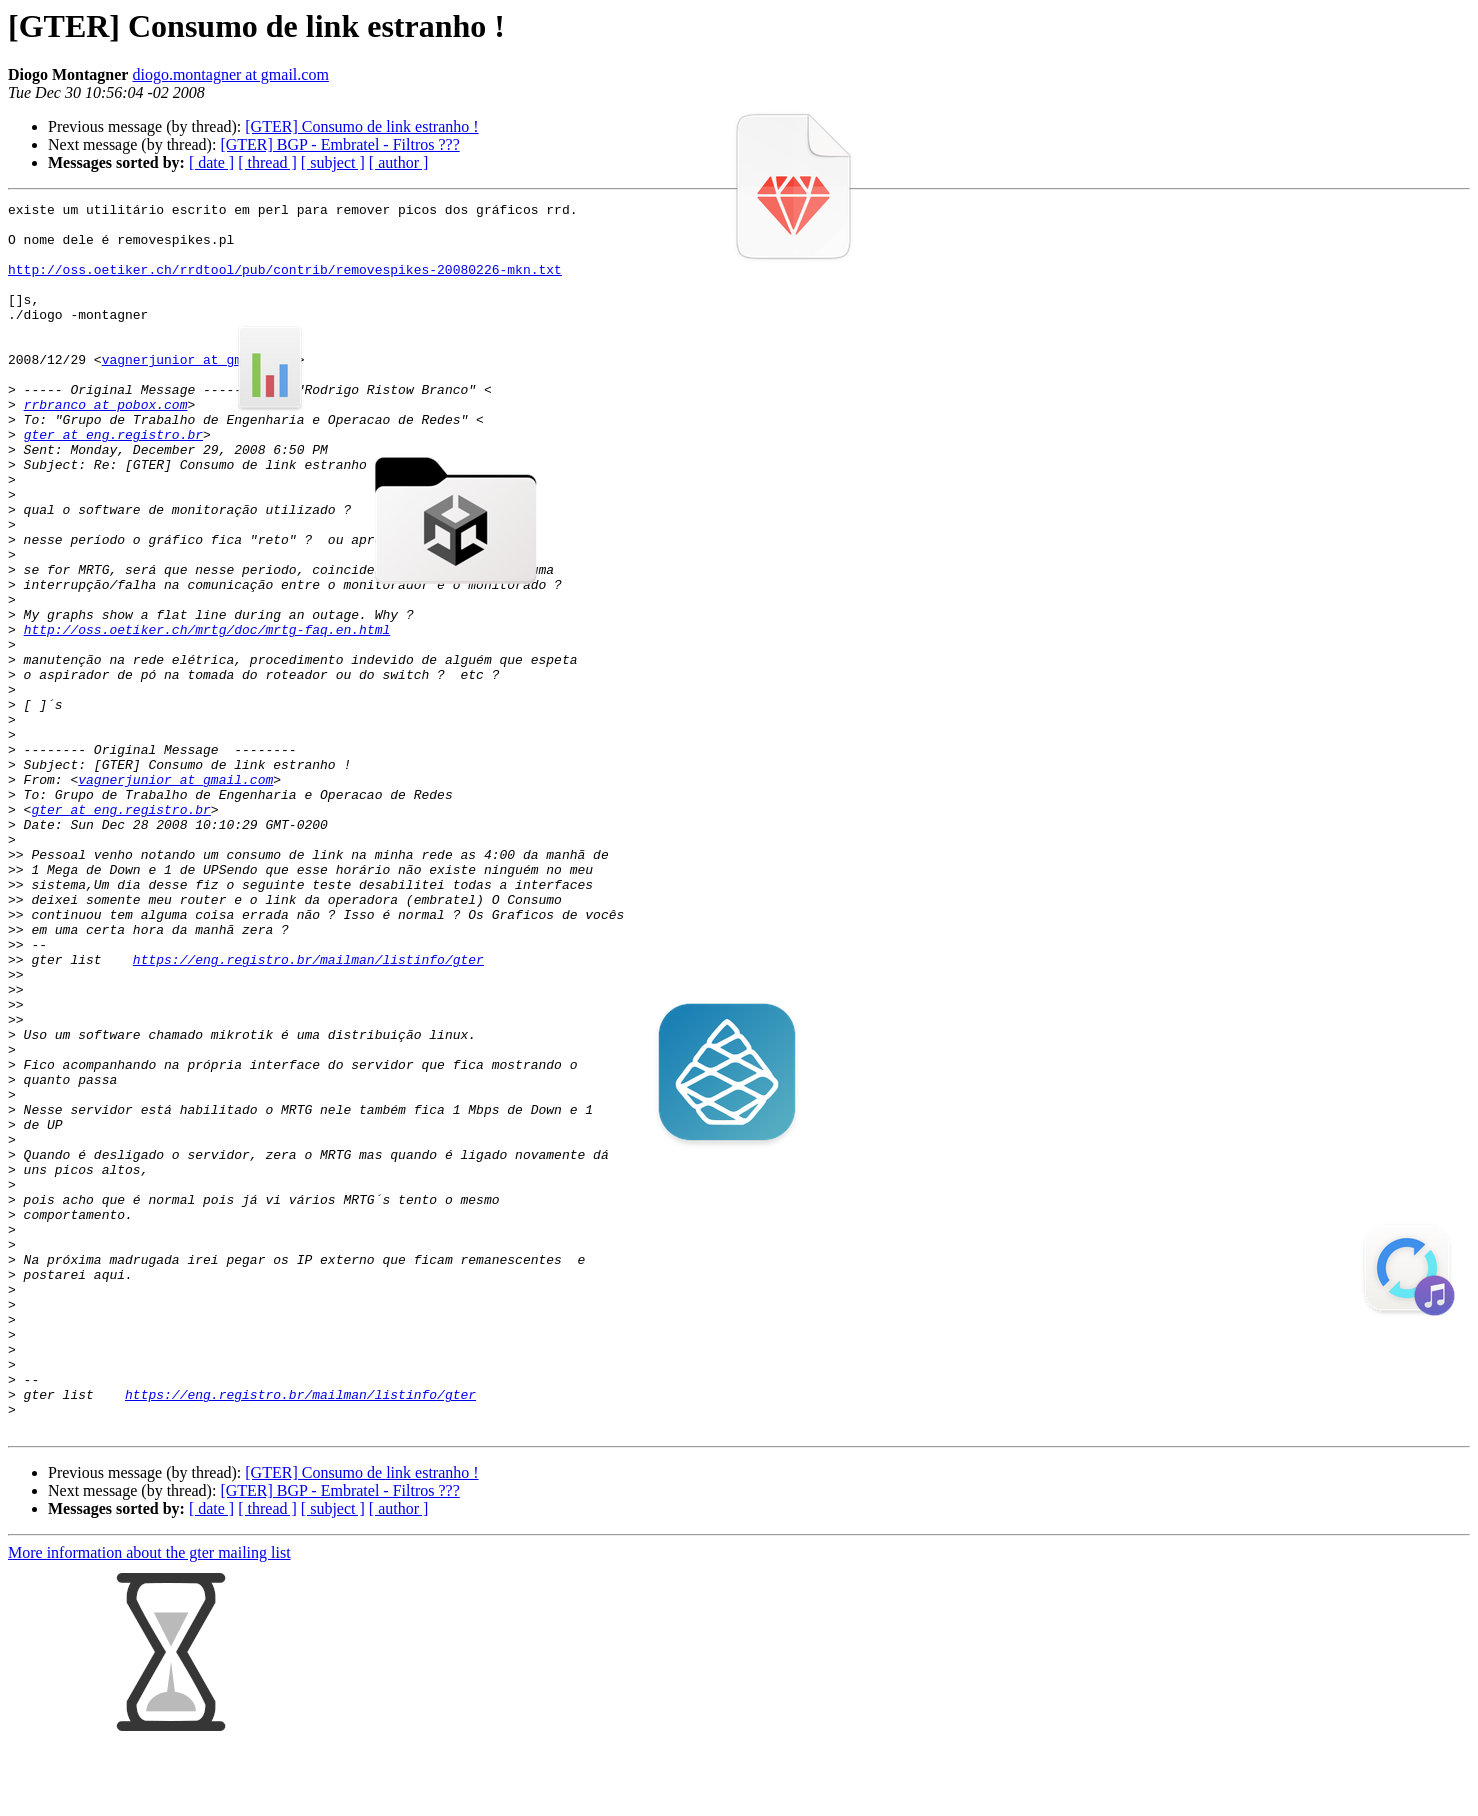  I want to click on access screen time settings, so click(176, 1652).